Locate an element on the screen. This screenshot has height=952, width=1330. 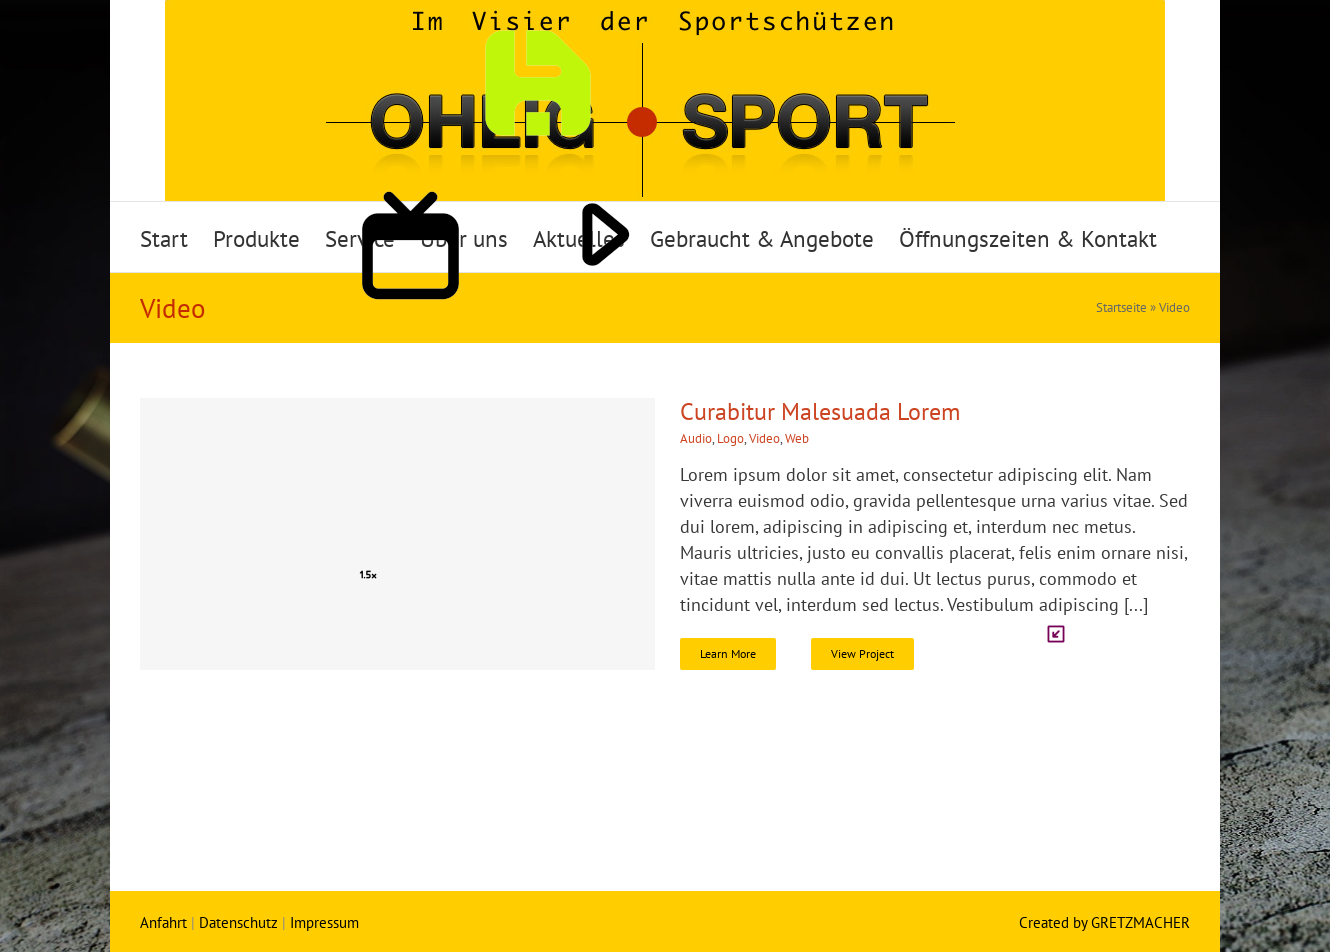
access tv or video streaming is located at coordinates (410, 245).